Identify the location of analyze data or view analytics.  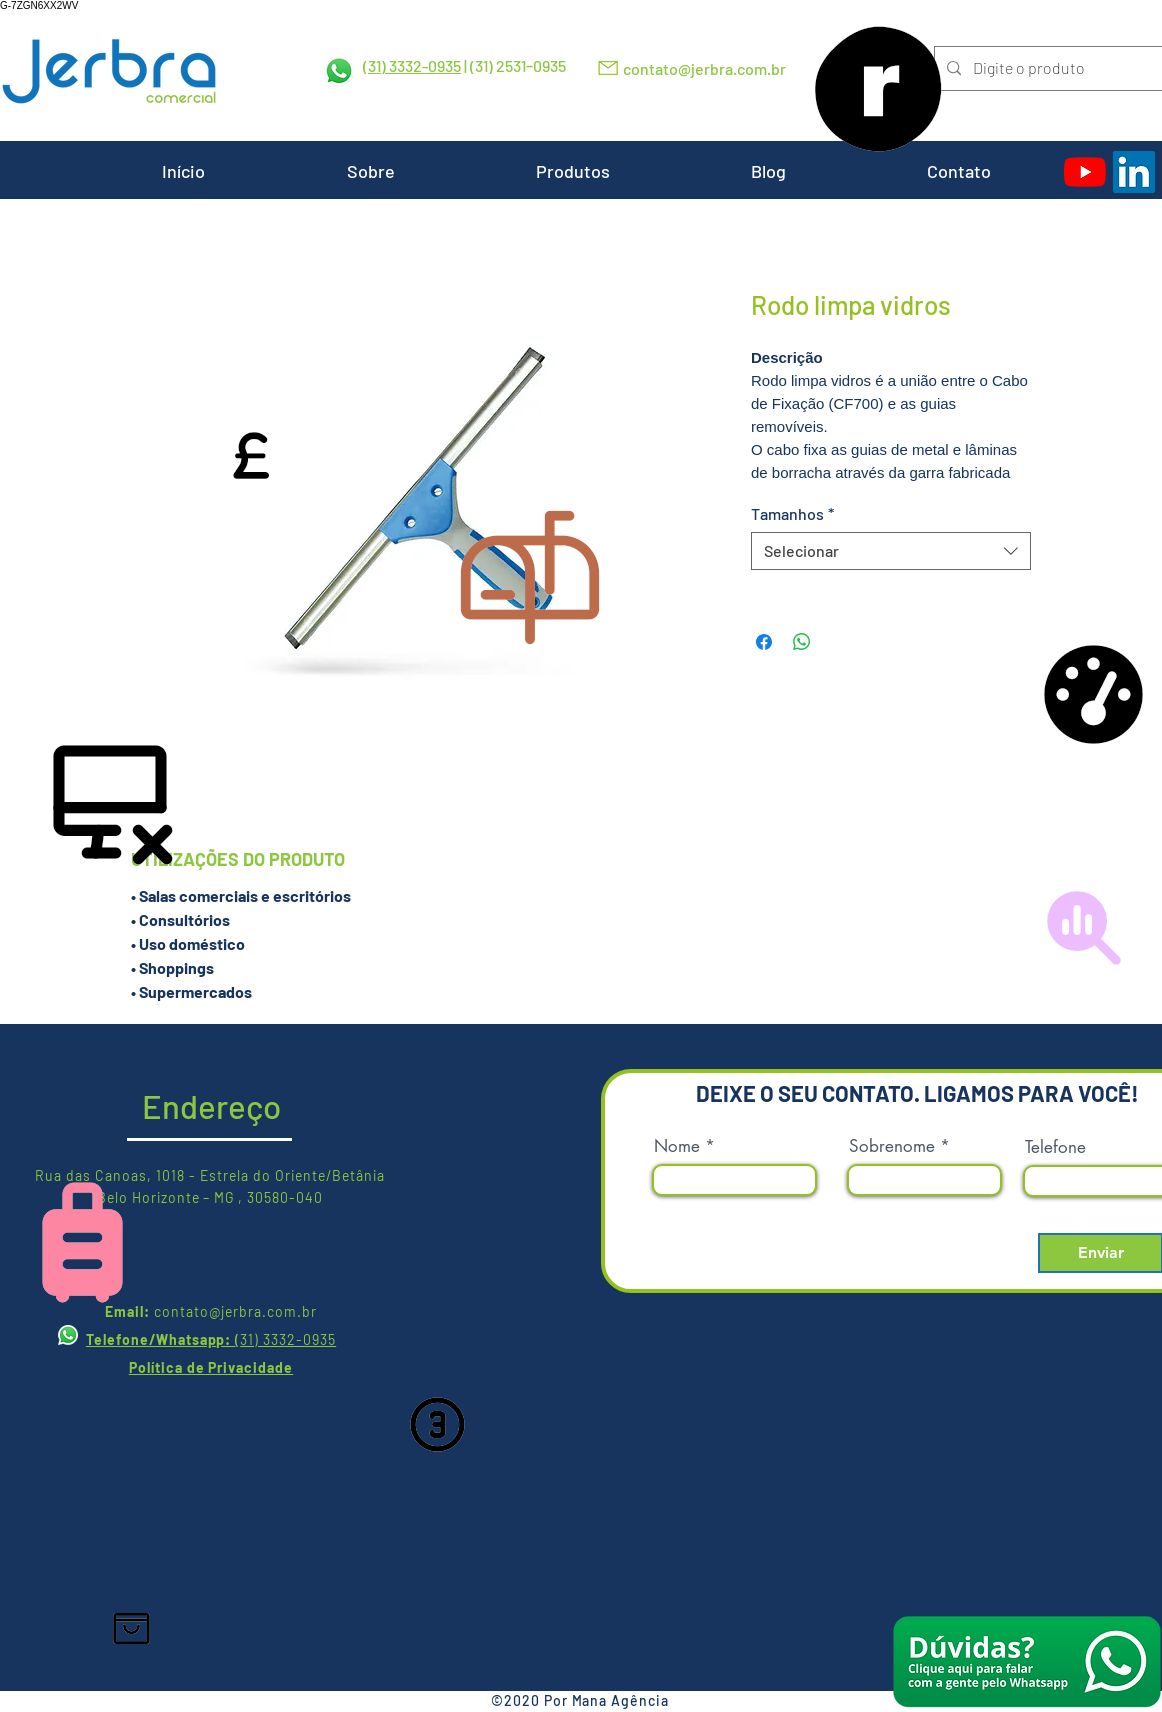
(1084, 928).